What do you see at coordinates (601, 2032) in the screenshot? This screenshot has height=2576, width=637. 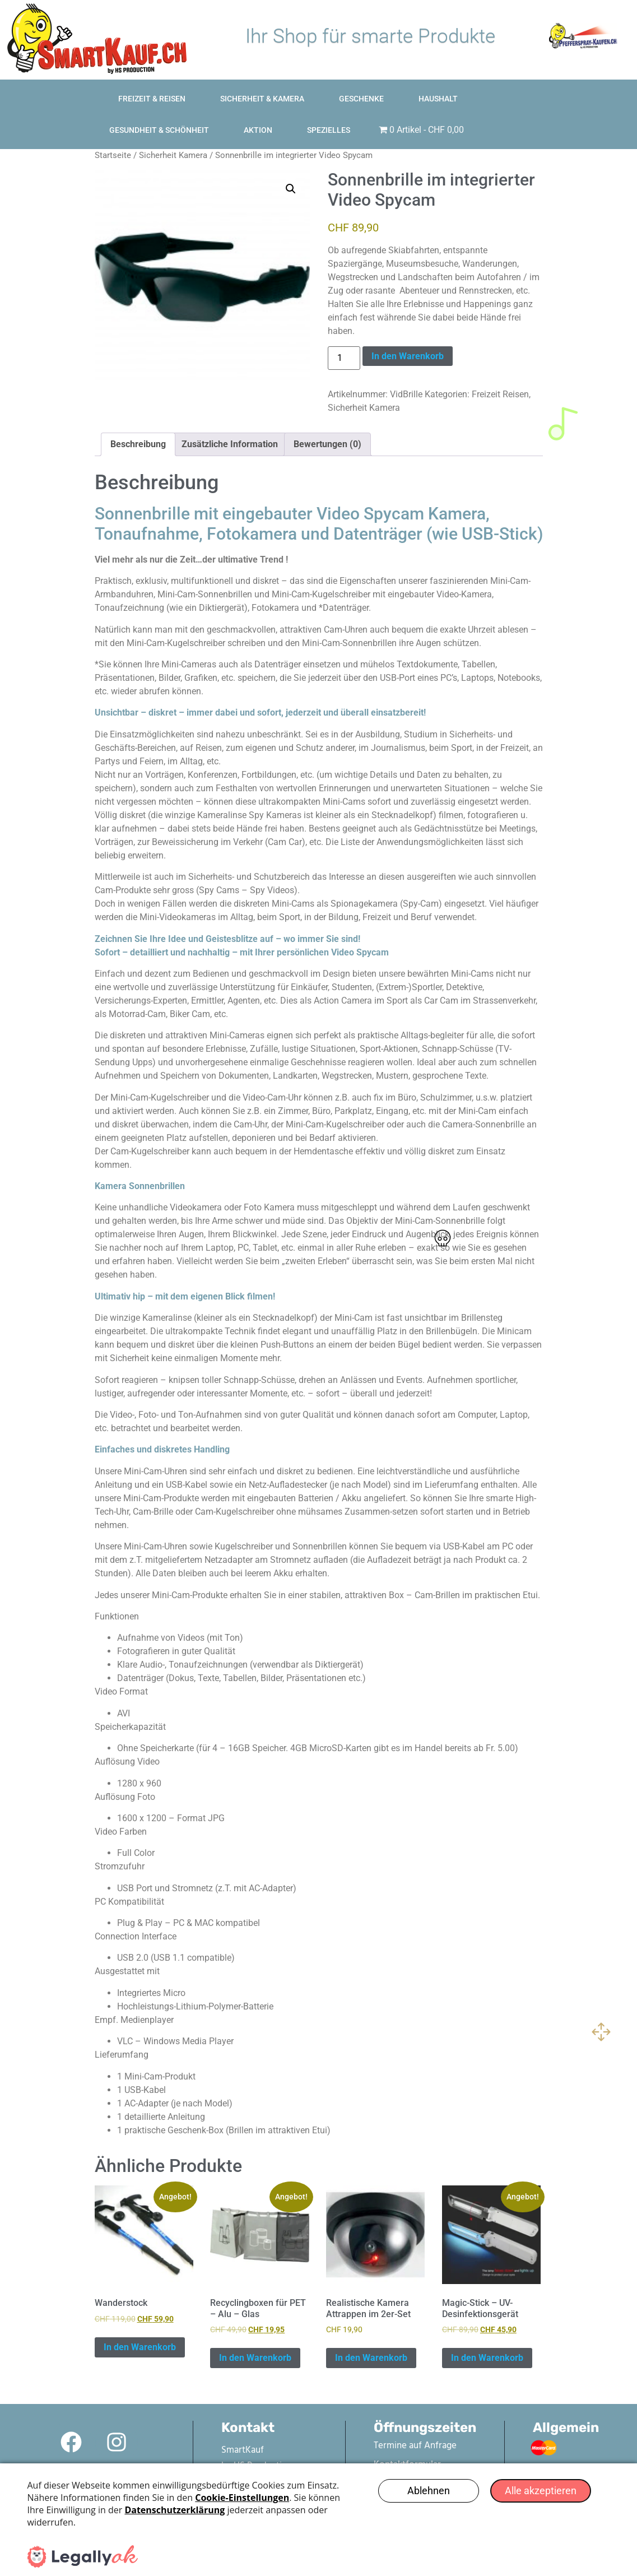 I see `expand content in all directions` at bounding box center [601, 2032].